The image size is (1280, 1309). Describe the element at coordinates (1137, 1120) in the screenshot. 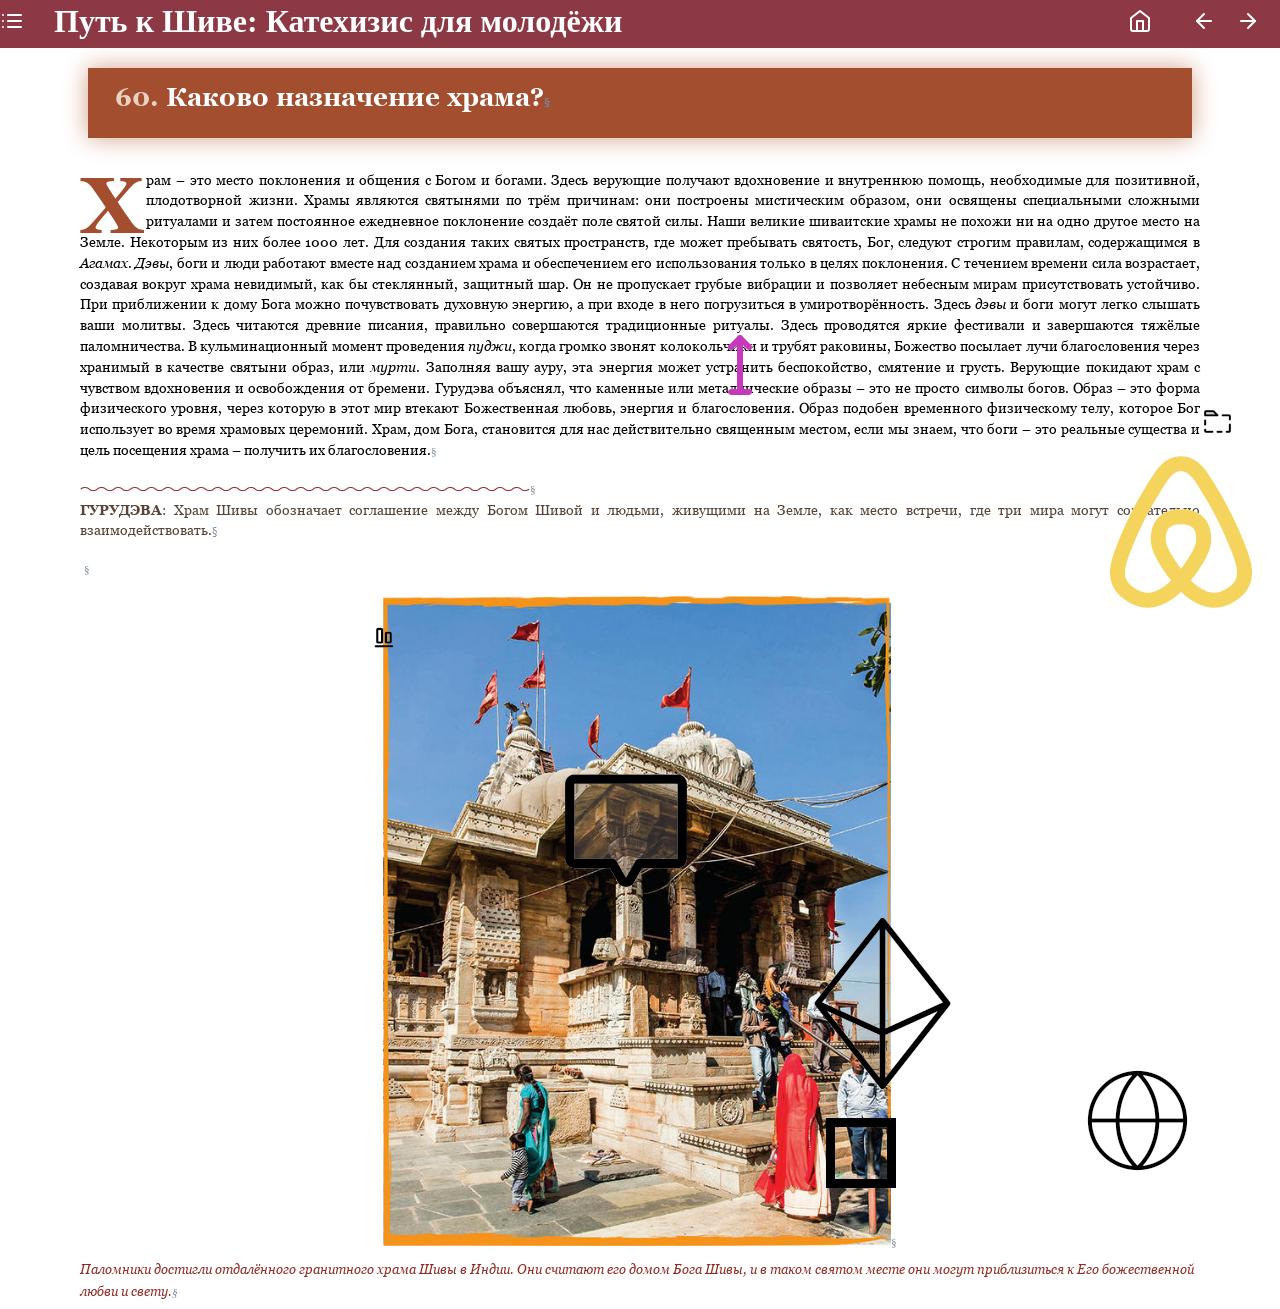

I see `switch to global or worldwide view` at that location.